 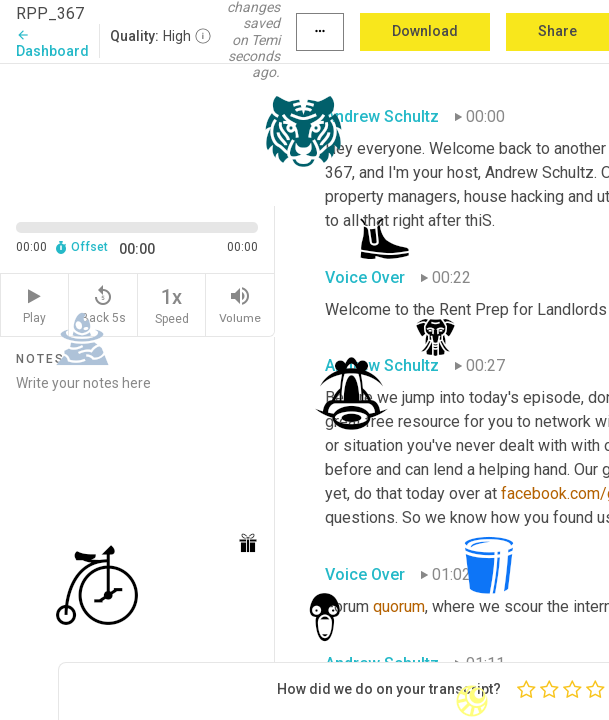 I want to click on koholint egg icon from the legend of zelda: link's awakening, so click(x=82, y=338).